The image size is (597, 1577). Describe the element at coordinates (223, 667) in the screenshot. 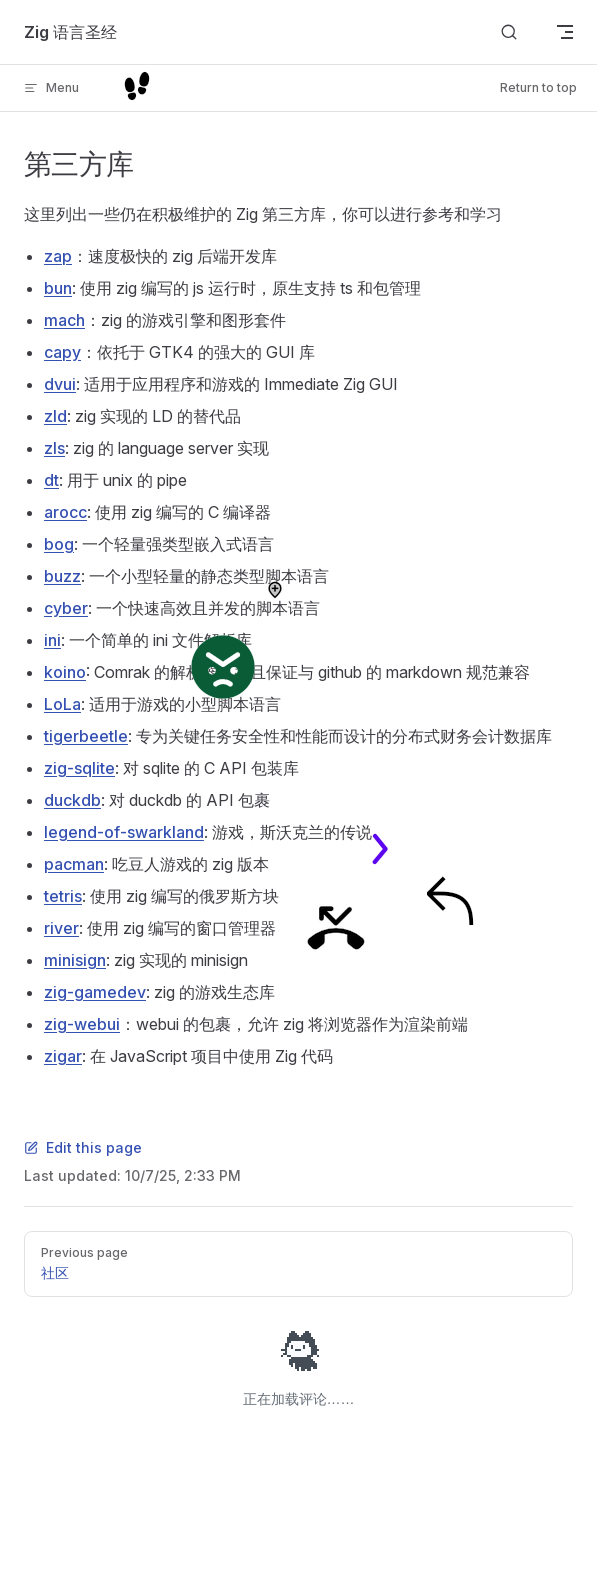

I see `indicate angry or frustrated reaction` at that location.